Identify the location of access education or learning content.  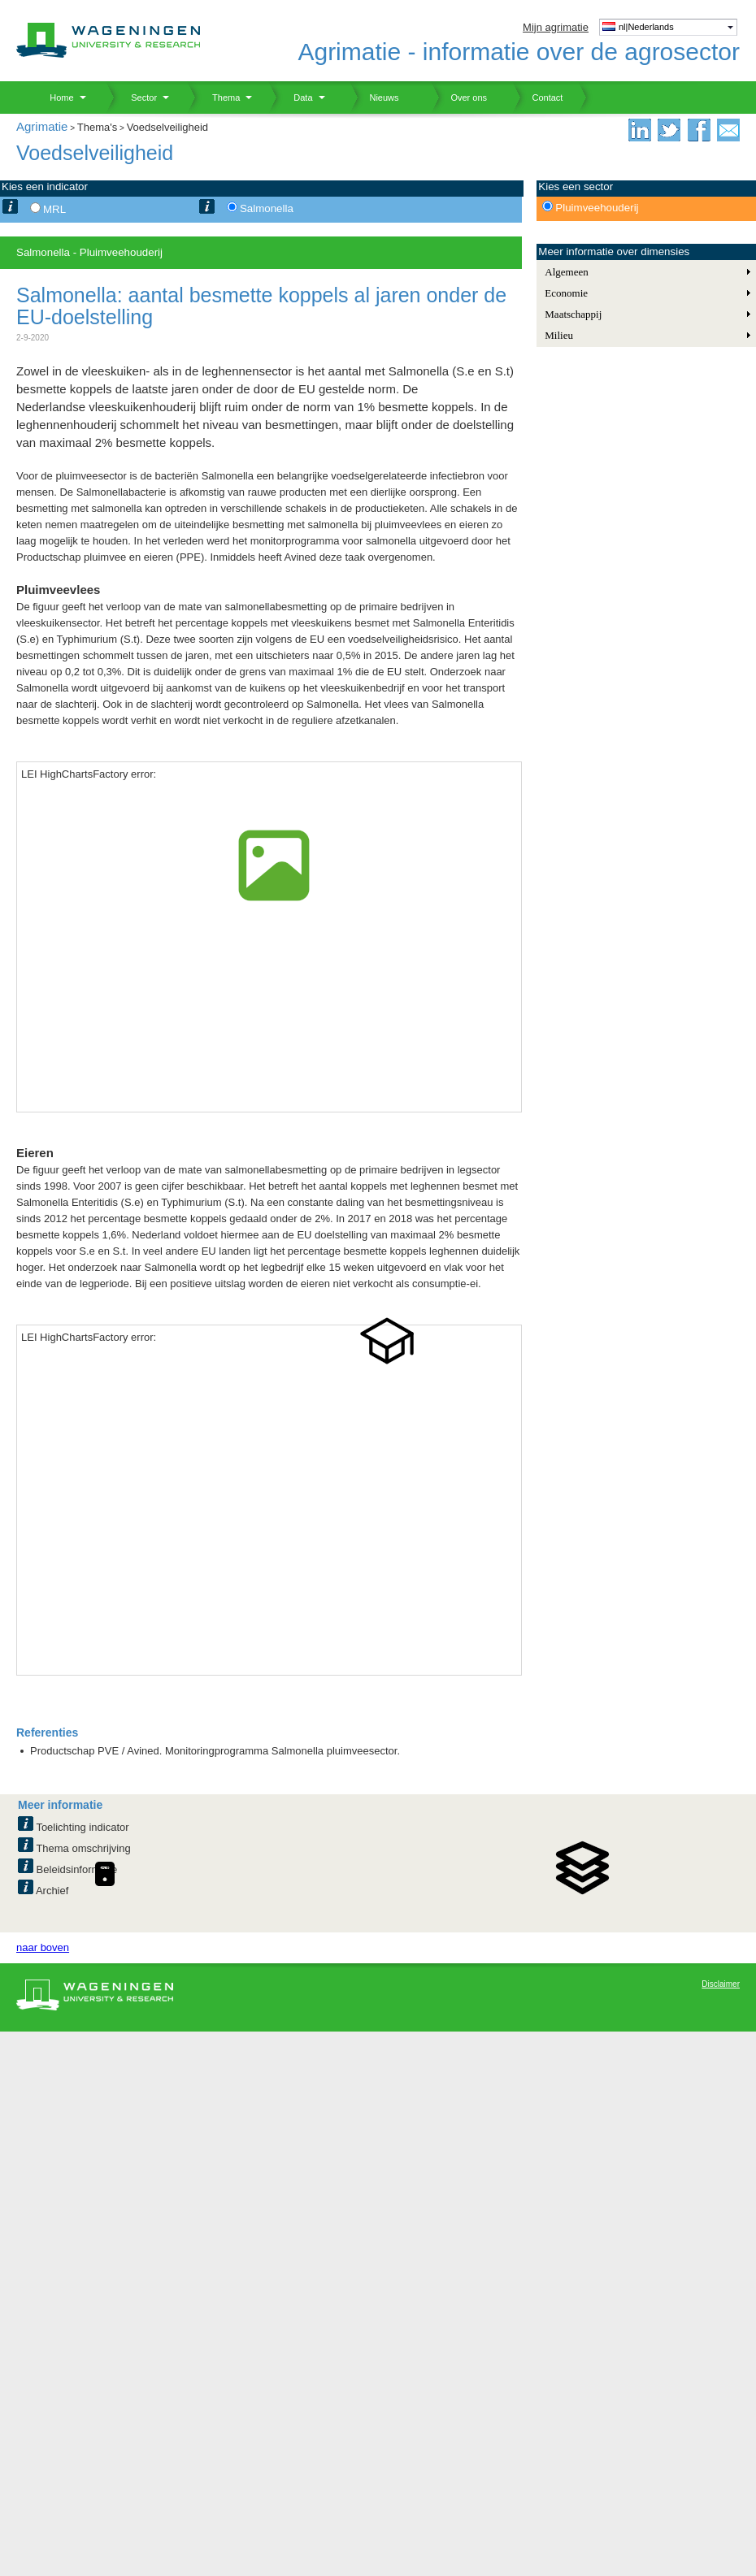
(387, 1341).